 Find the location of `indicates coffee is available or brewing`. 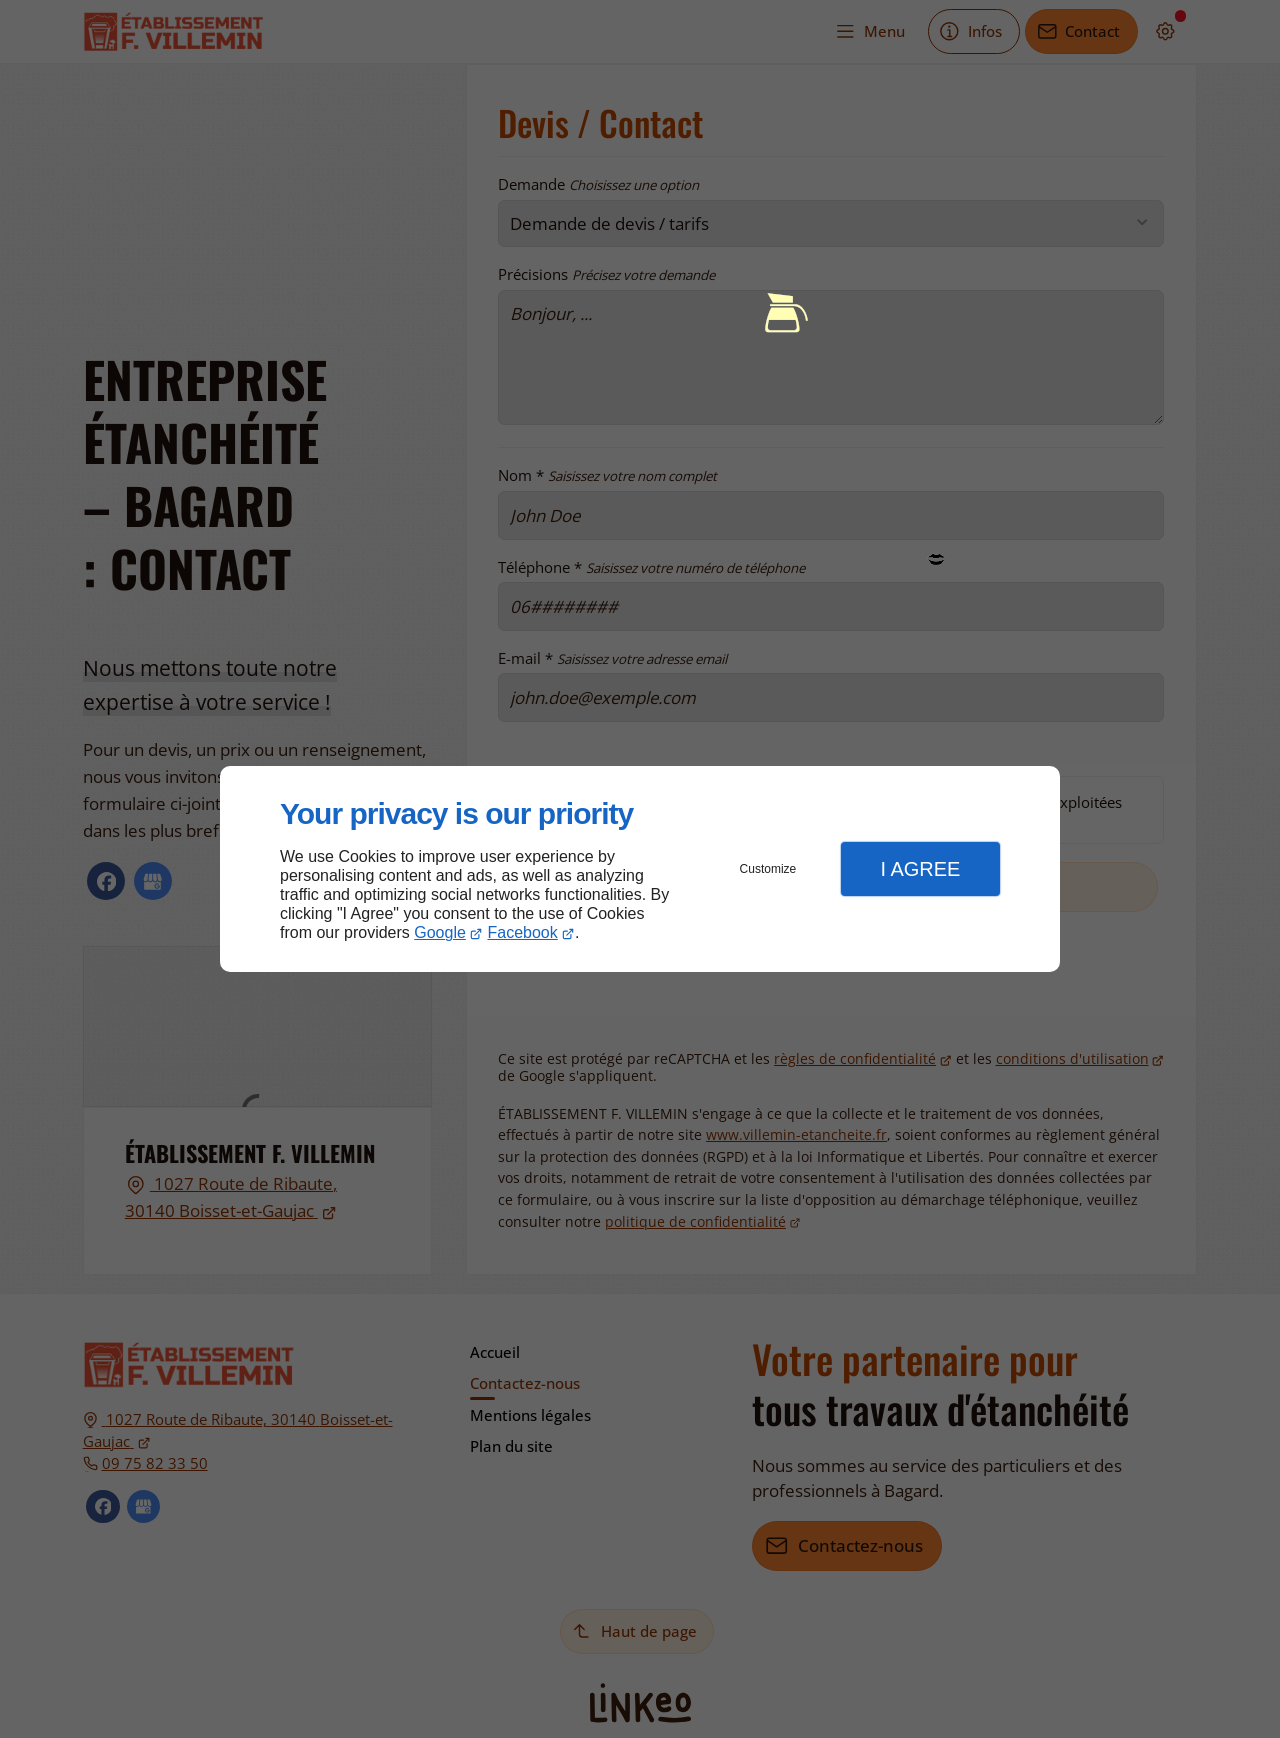

indicates coffee is available or brewing is located at coordinates (786, 312).